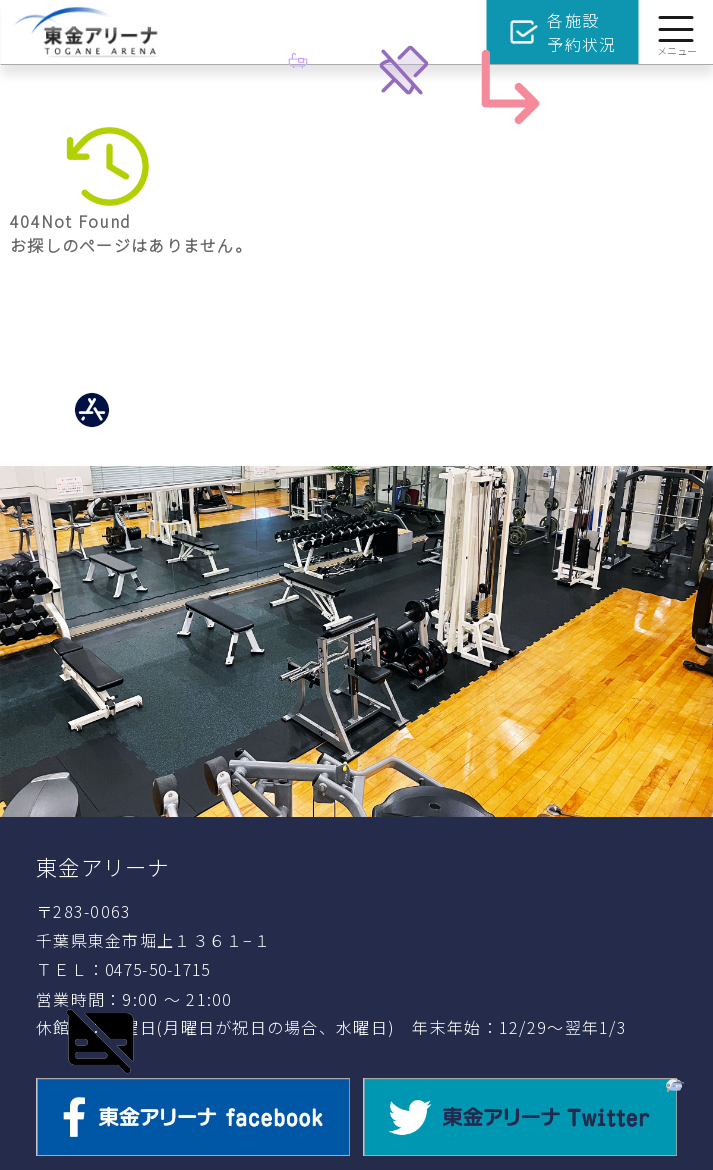  Describe the element at coordinates (109, 166) in the screenshot. I see `view history or recent activity` at that location.